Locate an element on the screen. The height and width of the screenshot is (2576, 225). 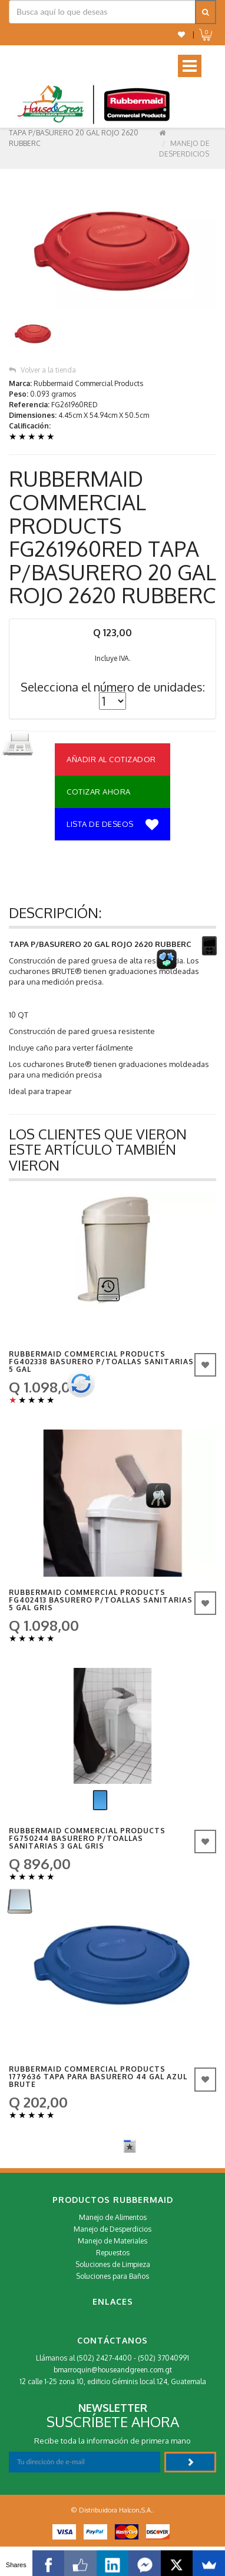
access time machine backups is located at coordinates (108, 1289).